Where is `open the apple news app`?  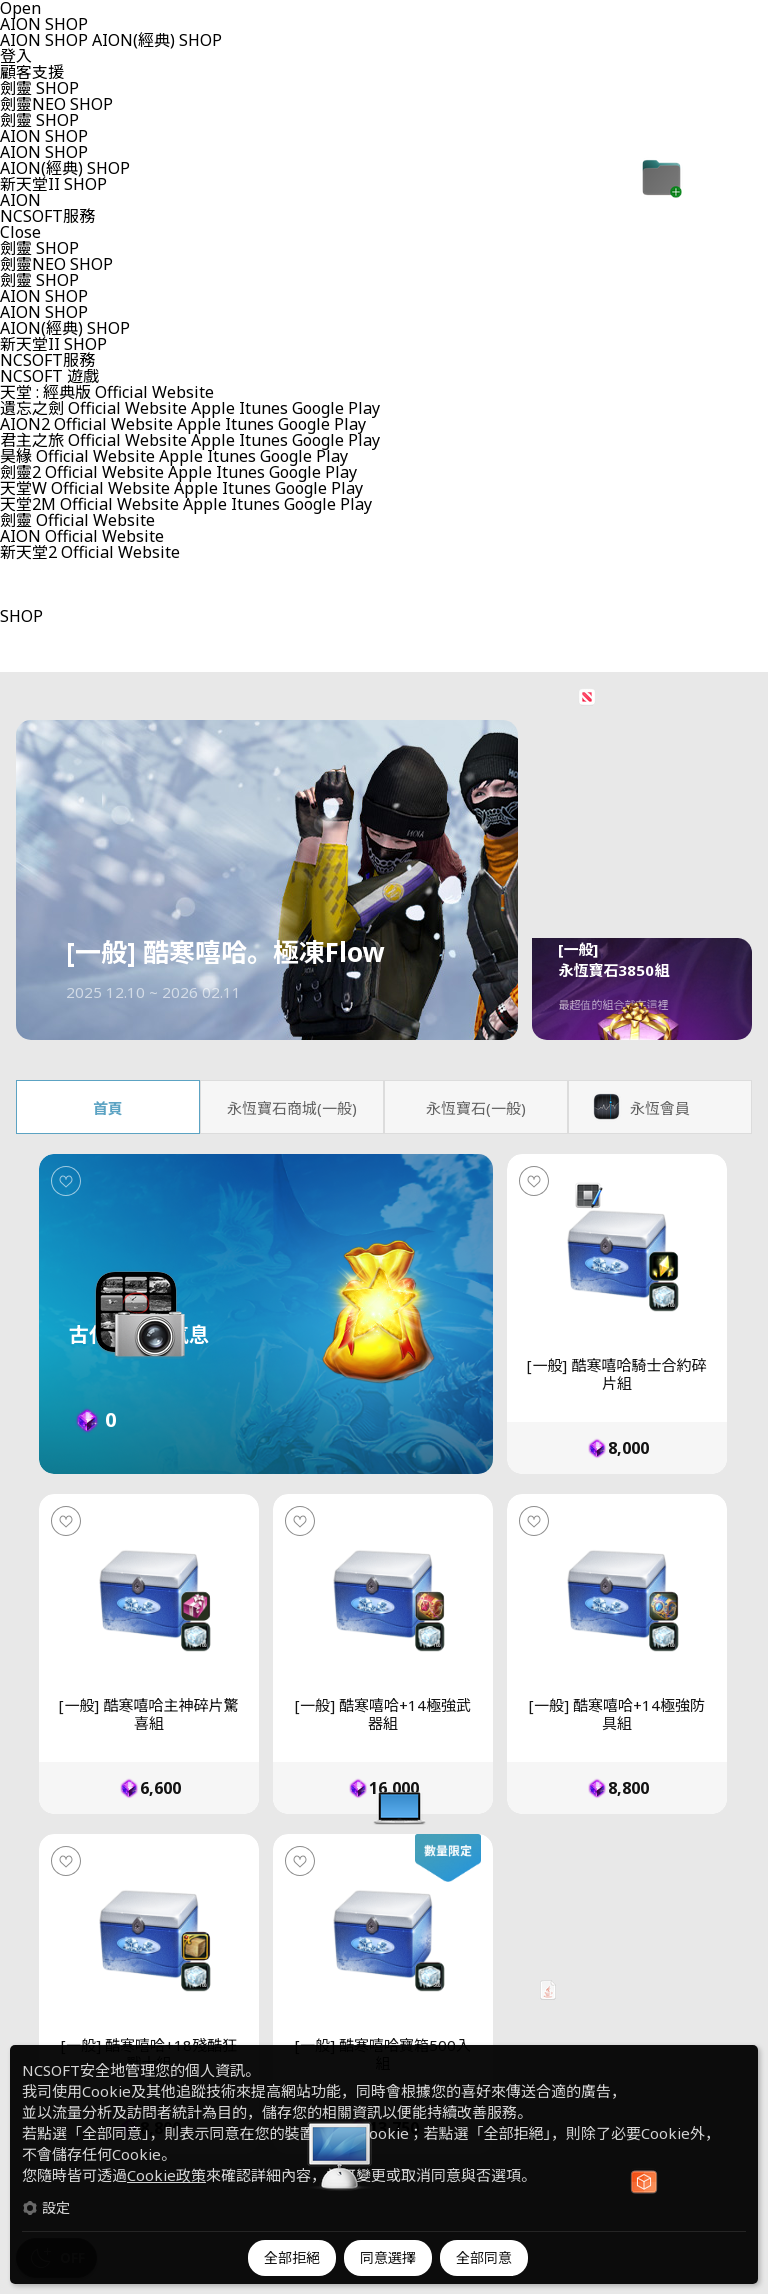
open the apple news app is located at coordinates (587, 697).